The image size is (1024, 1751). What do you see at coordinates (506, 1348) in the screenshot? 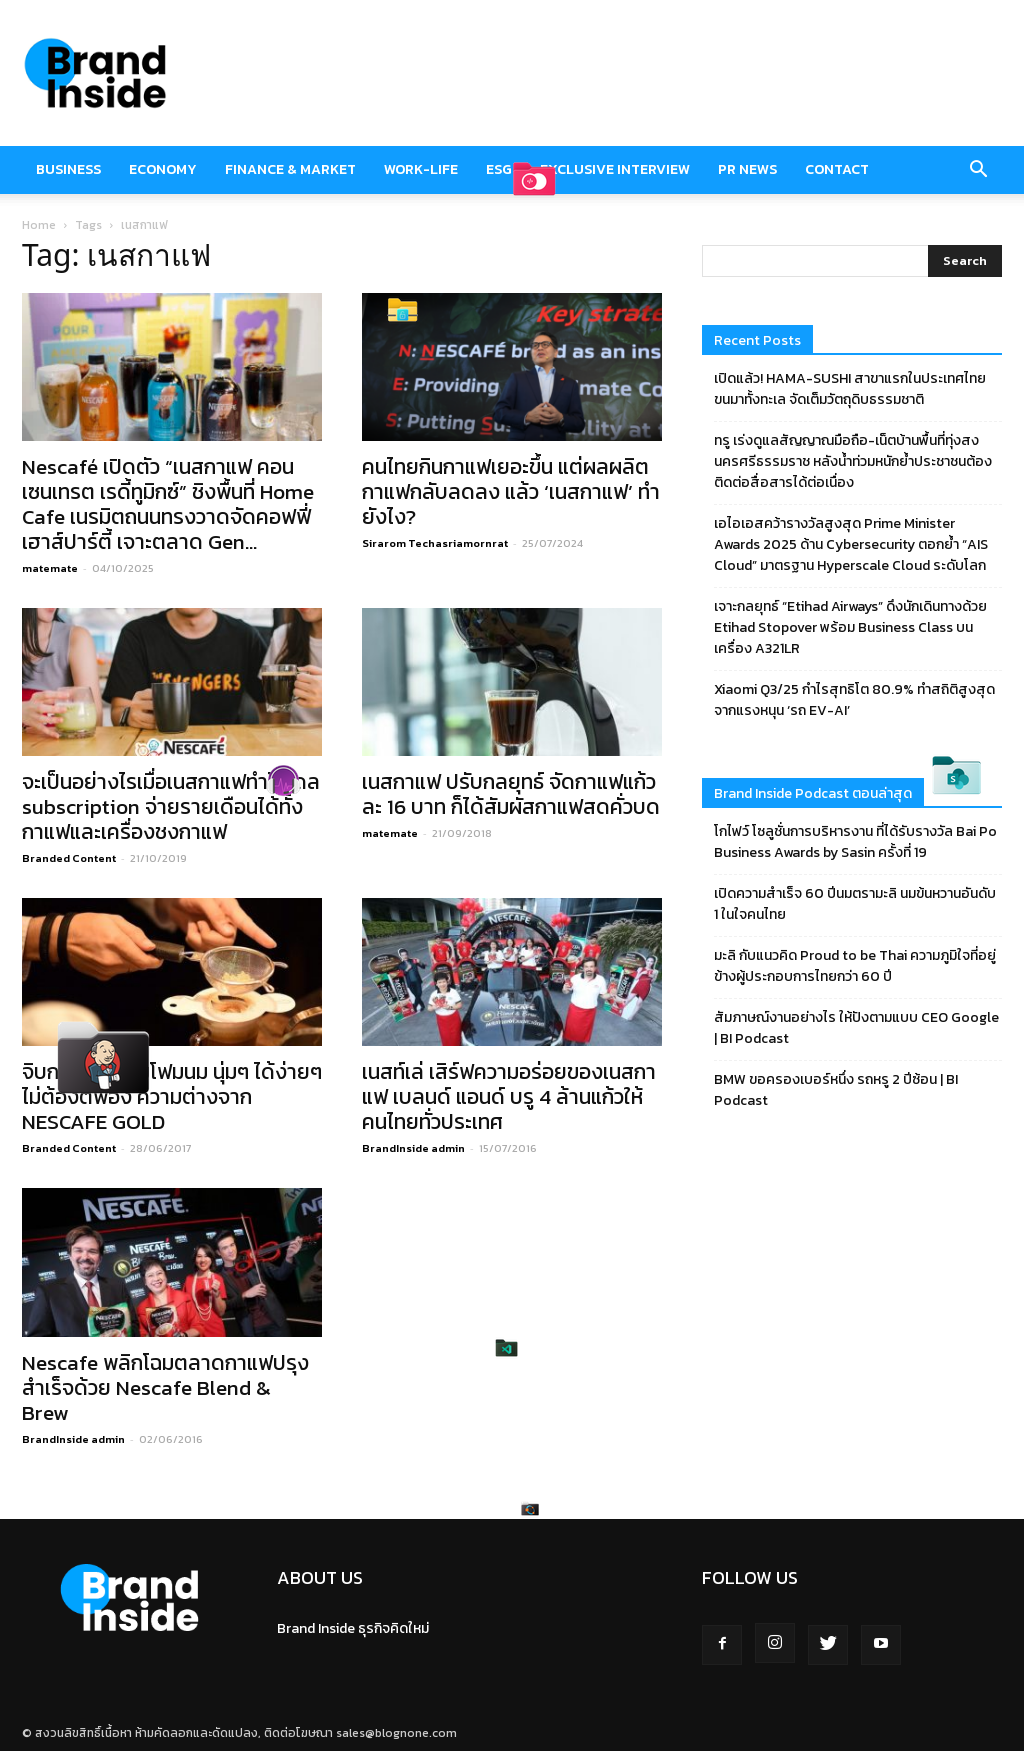
I see `folder containing VS Code Insider projects` at bounding box center [506, 1348].